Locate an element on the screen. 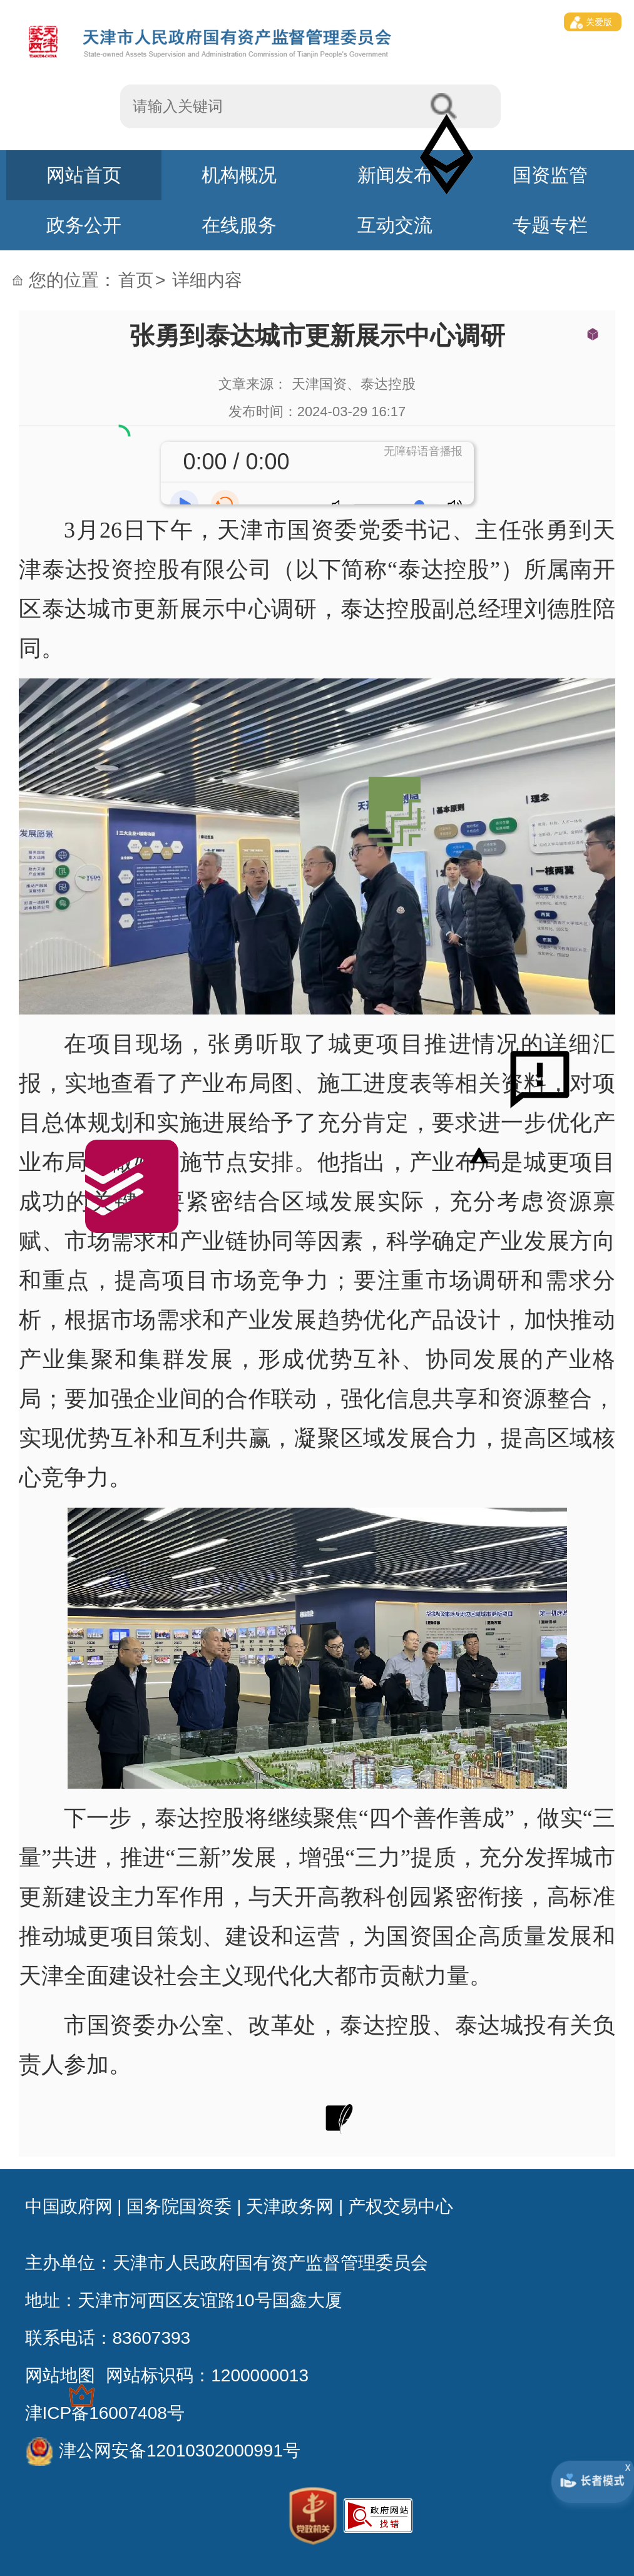 The height and width of the screenshot is (2576, 634). firstdraft logo is located at coordinates (394, 811).